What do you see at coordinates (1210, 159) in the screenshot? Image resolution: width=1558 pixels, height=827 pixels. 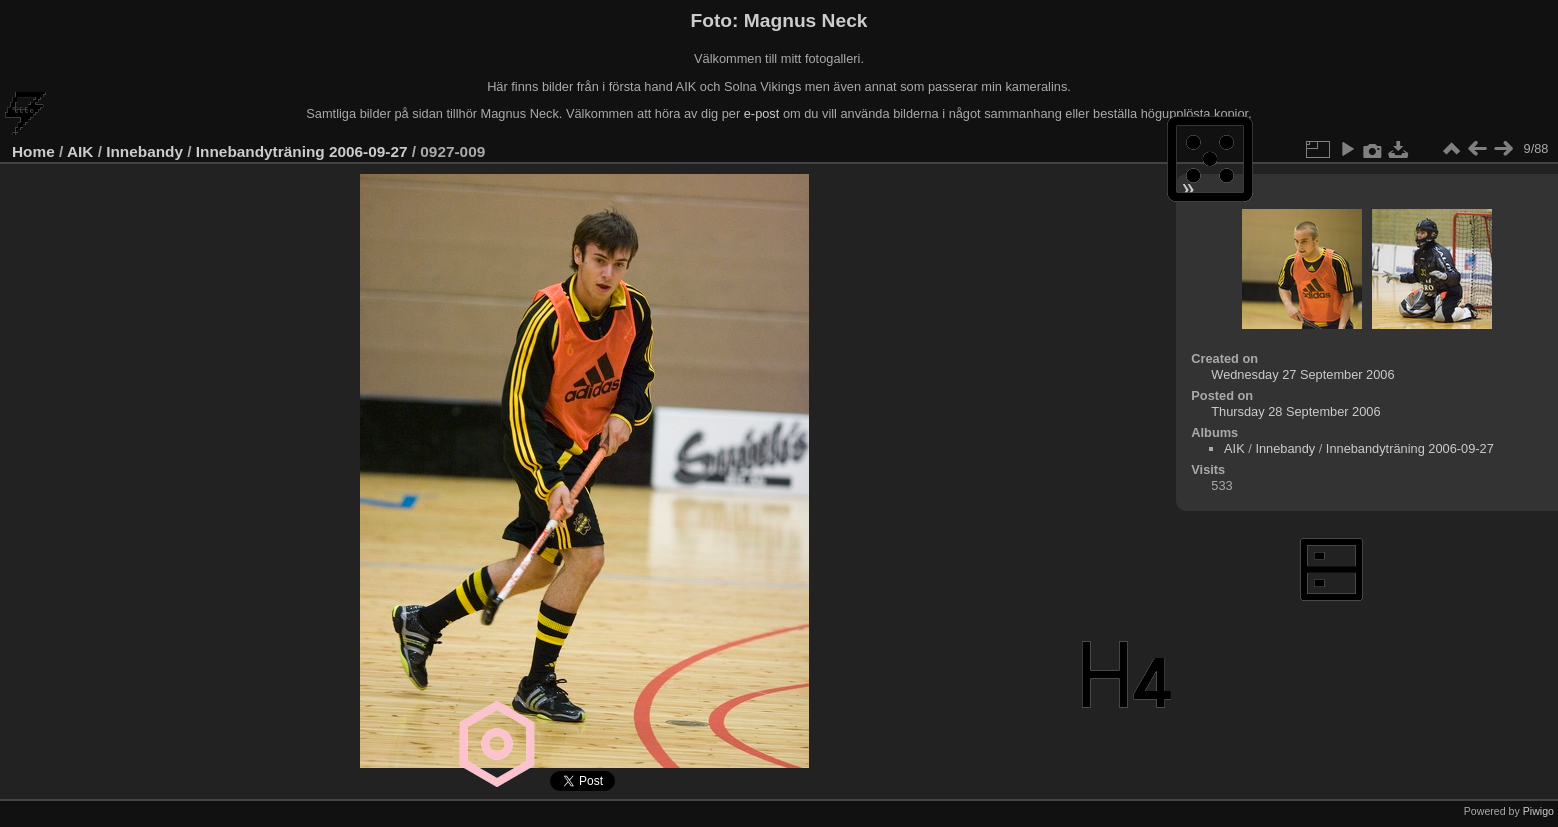 I see `randomize or shuffle content` at bounding box center [1210, 159].